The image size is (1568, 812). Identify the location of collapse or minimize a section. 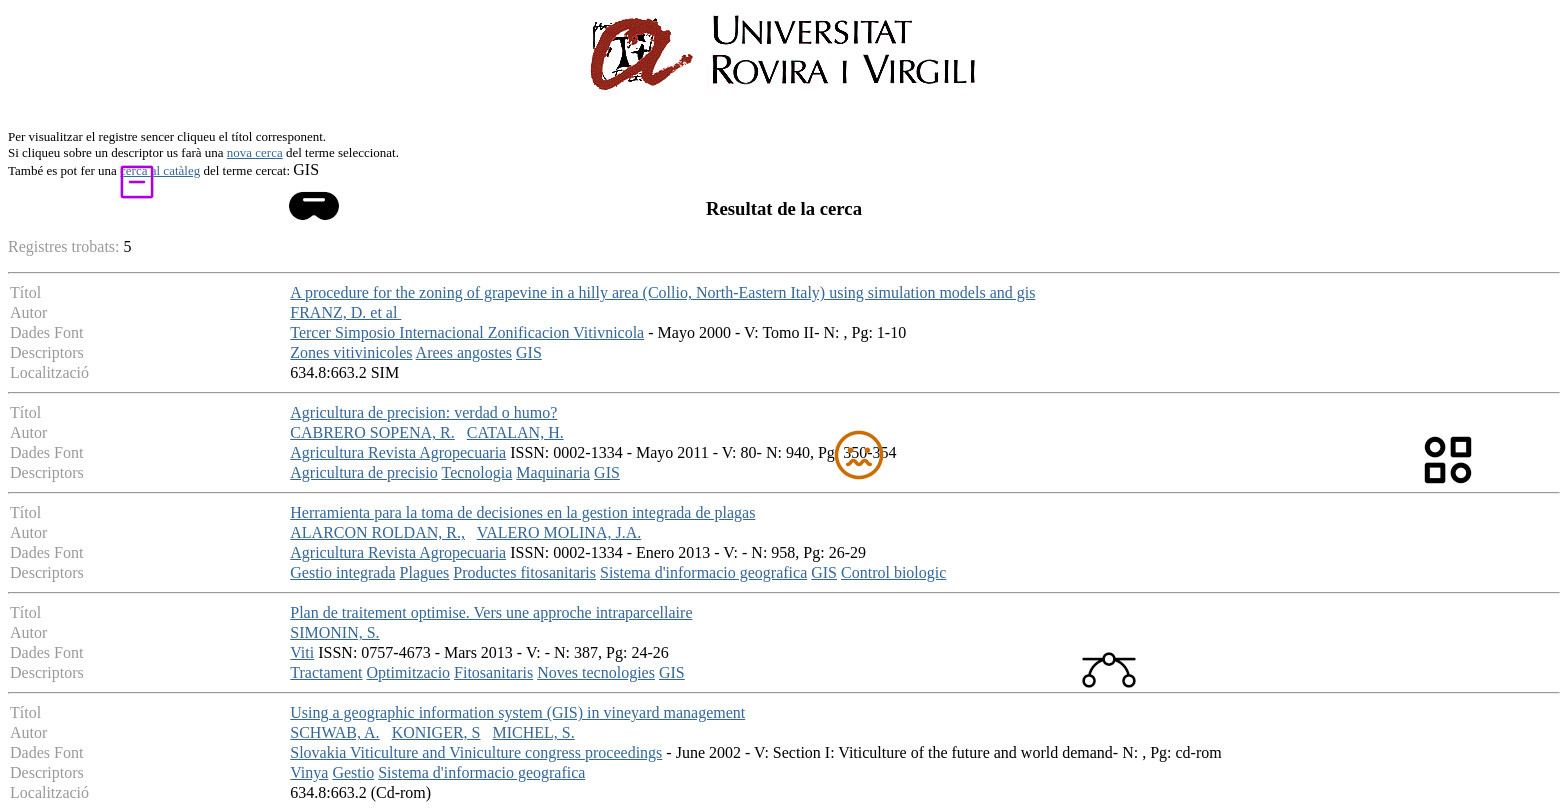
(137, 182).